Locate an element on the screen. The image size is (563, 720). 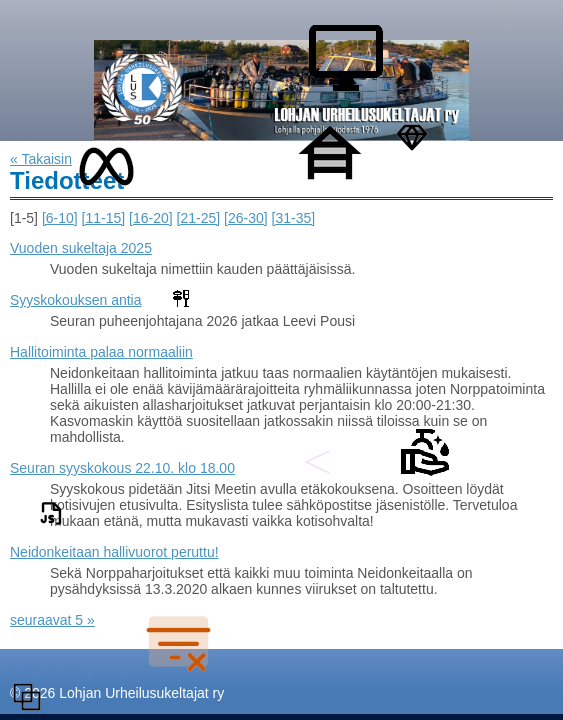
clear all active filters is located at coordinates (178, 641).